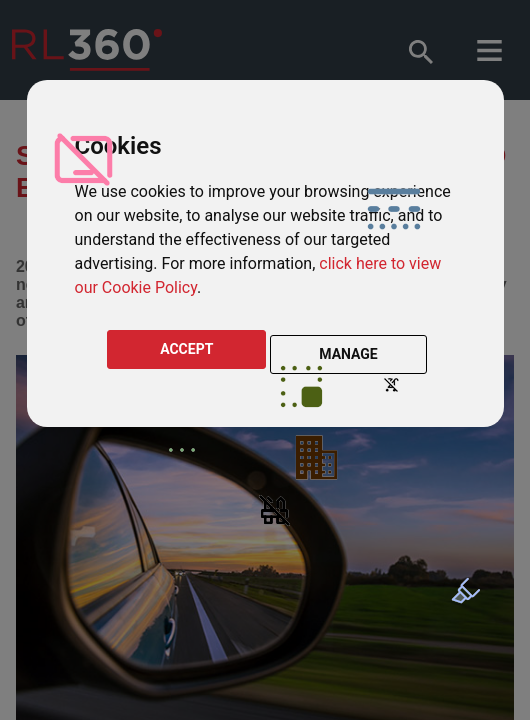 This screenshot has height=720, width=530. What do you see at coordinates (274, 510) in the screenshot?
I see `disable boundary or perimeter settings` at bounding box center [274, 510].